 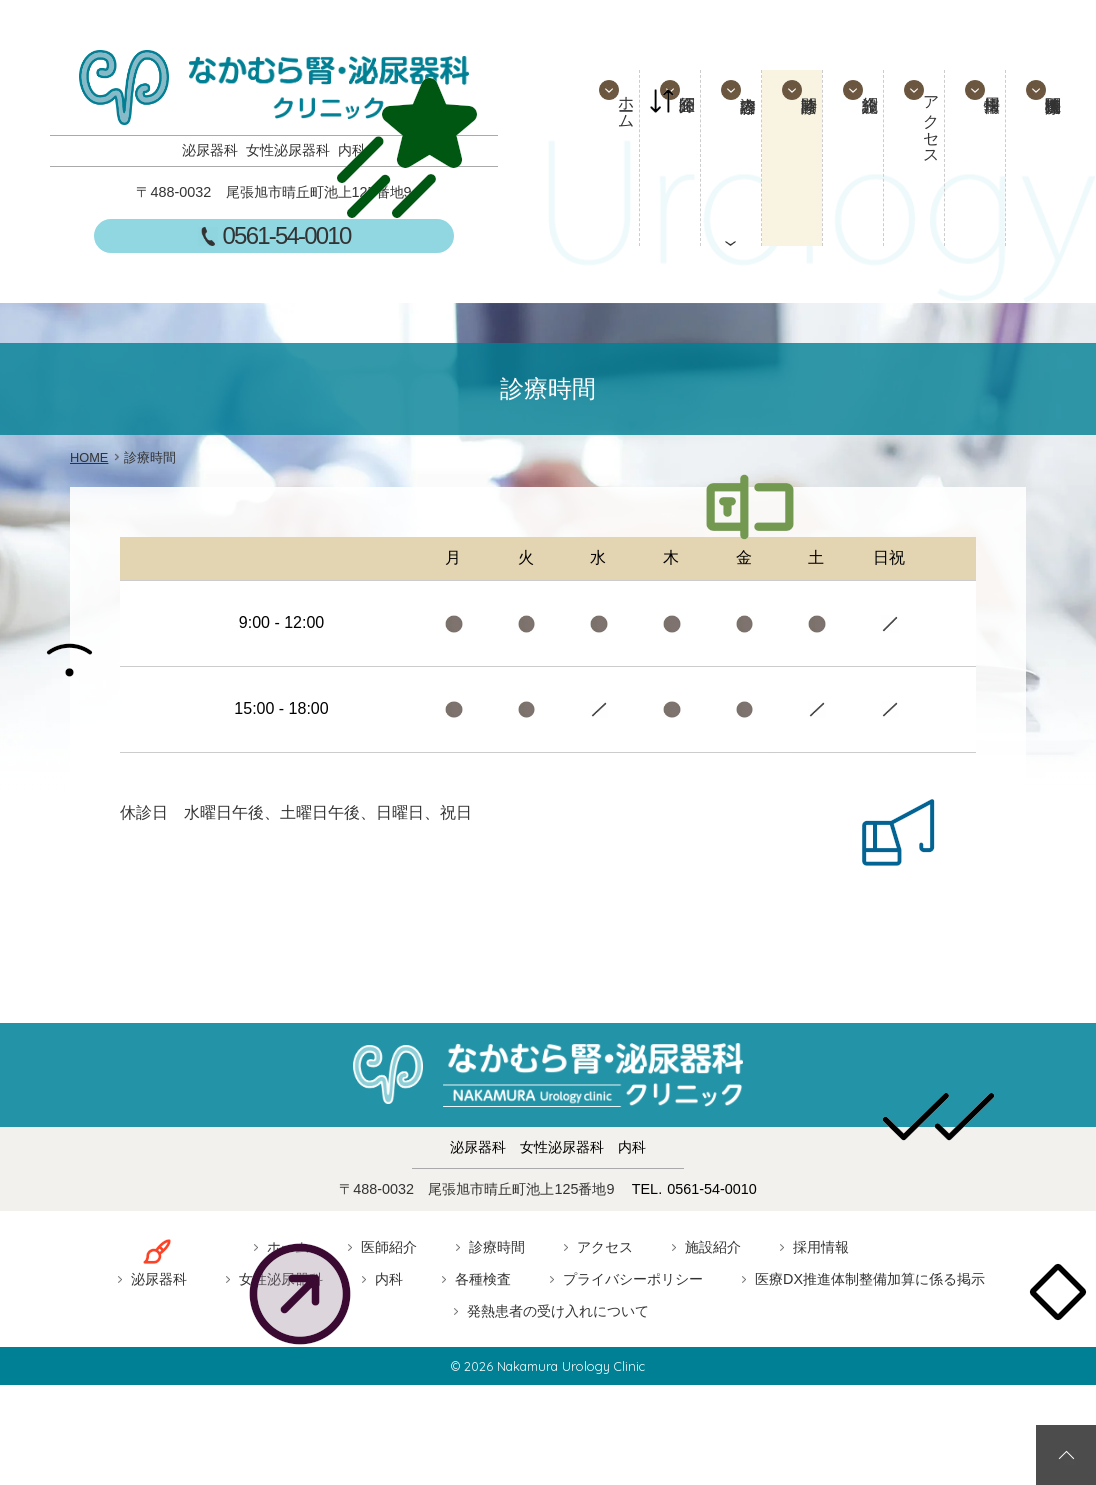 What do you see at coordinates (662, 101) in the screenshot?
I see `sort items in ascending or descending order` at bounding box center [662, 101].